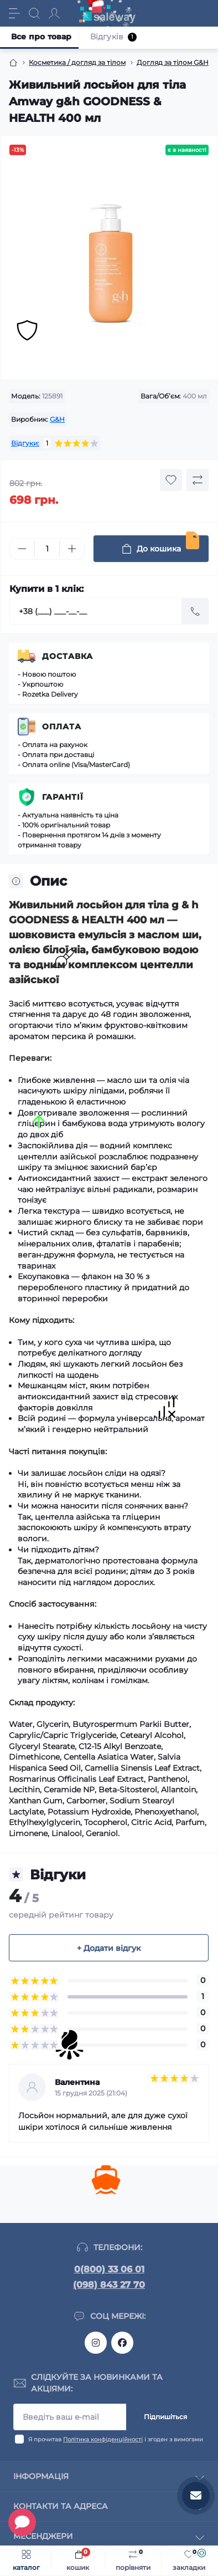 The height and width of the screenshot is (2576, 218). What do you see at coordinates (69, 2045) in the screenshot?
I see `access campfire or outdoor activity features` at bounding box center [69, 2045].